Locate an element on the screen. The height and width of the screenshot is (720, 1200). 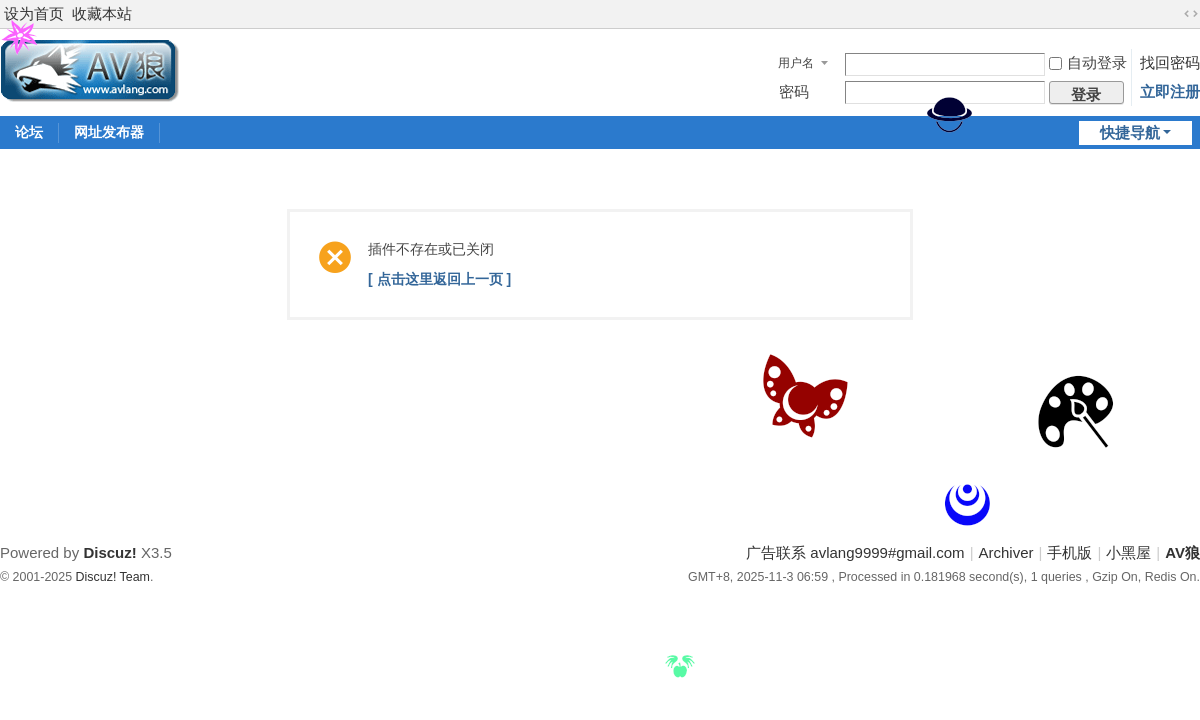
access color or theme customization options is located at coordinates (1075, 411).